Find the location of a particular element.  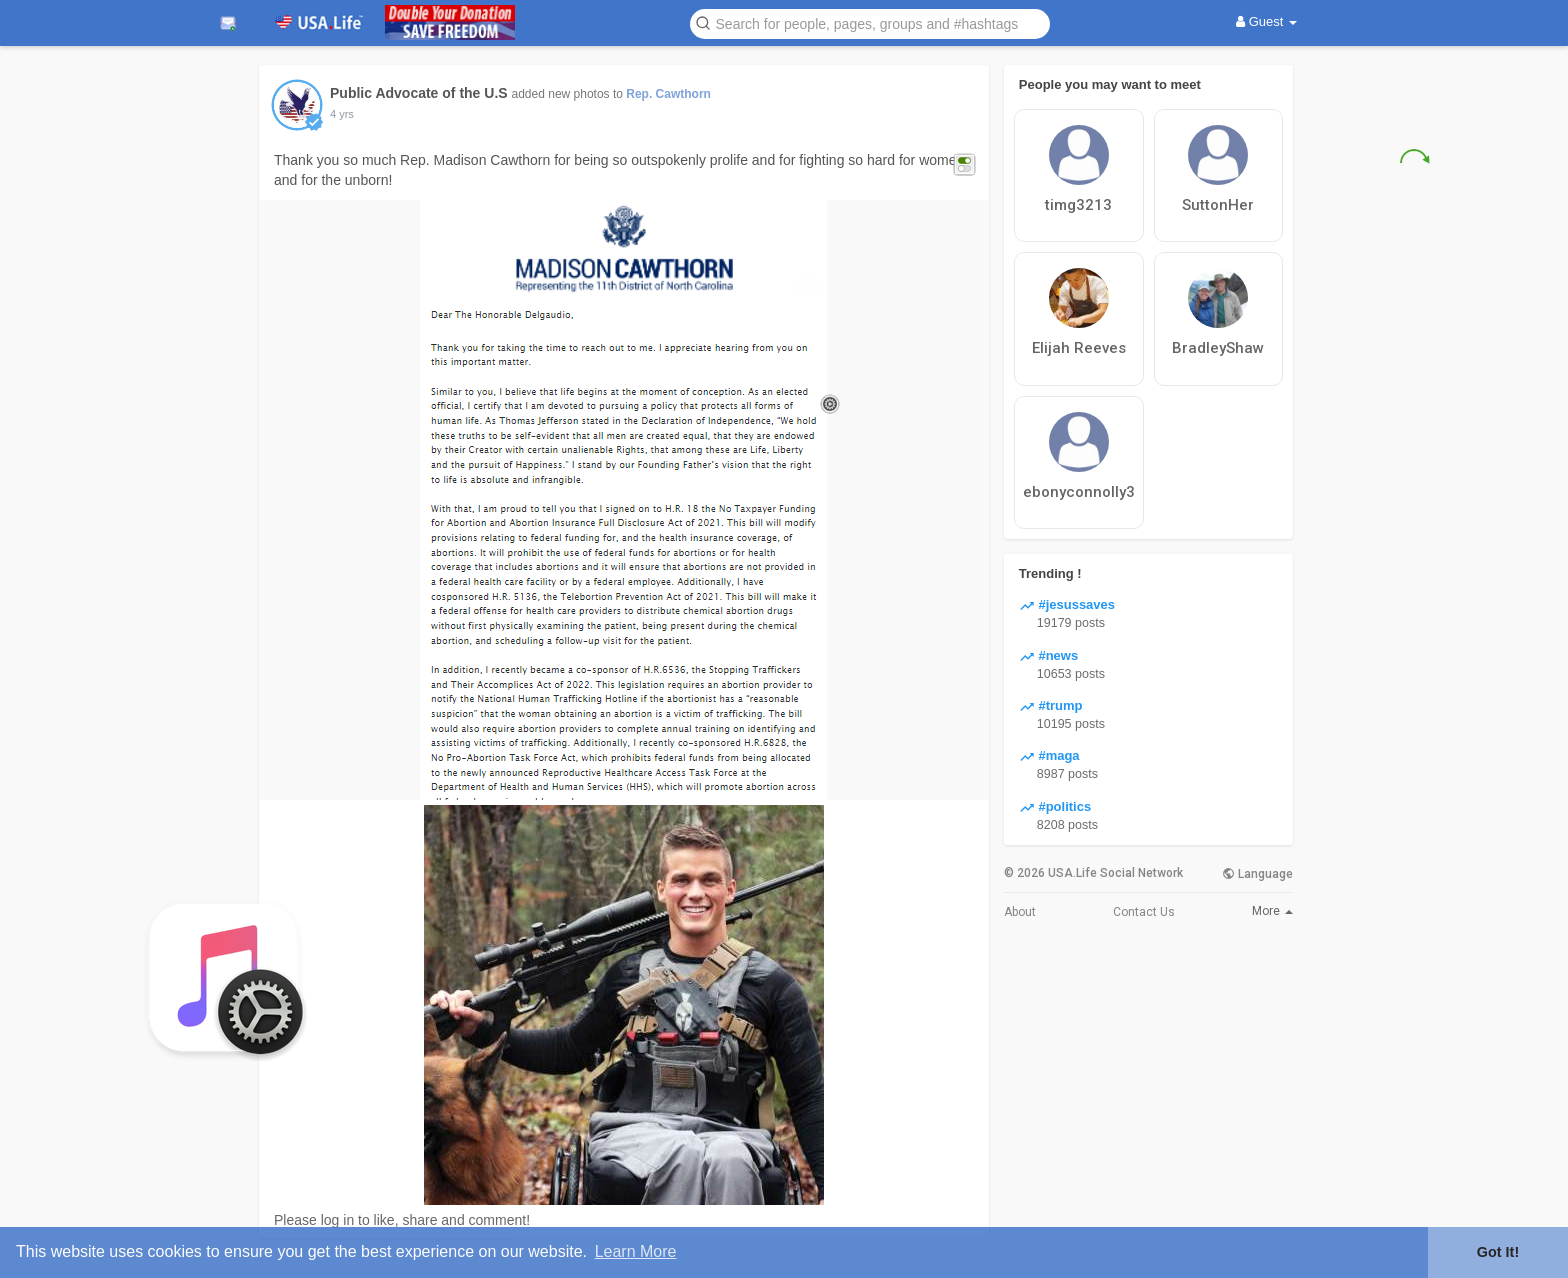

redo the last undone action is located at coordinates (1414, 156).